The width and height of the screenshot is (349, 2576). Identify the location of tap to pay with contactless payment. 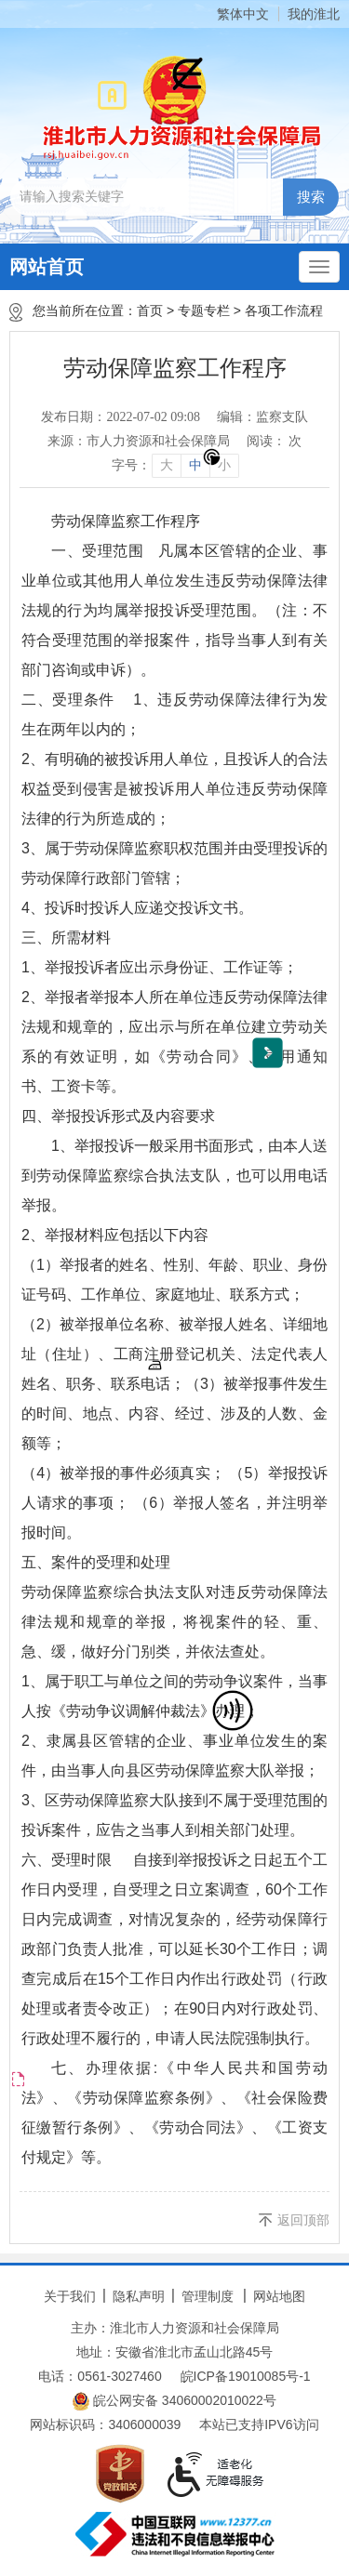
(233, 1711).